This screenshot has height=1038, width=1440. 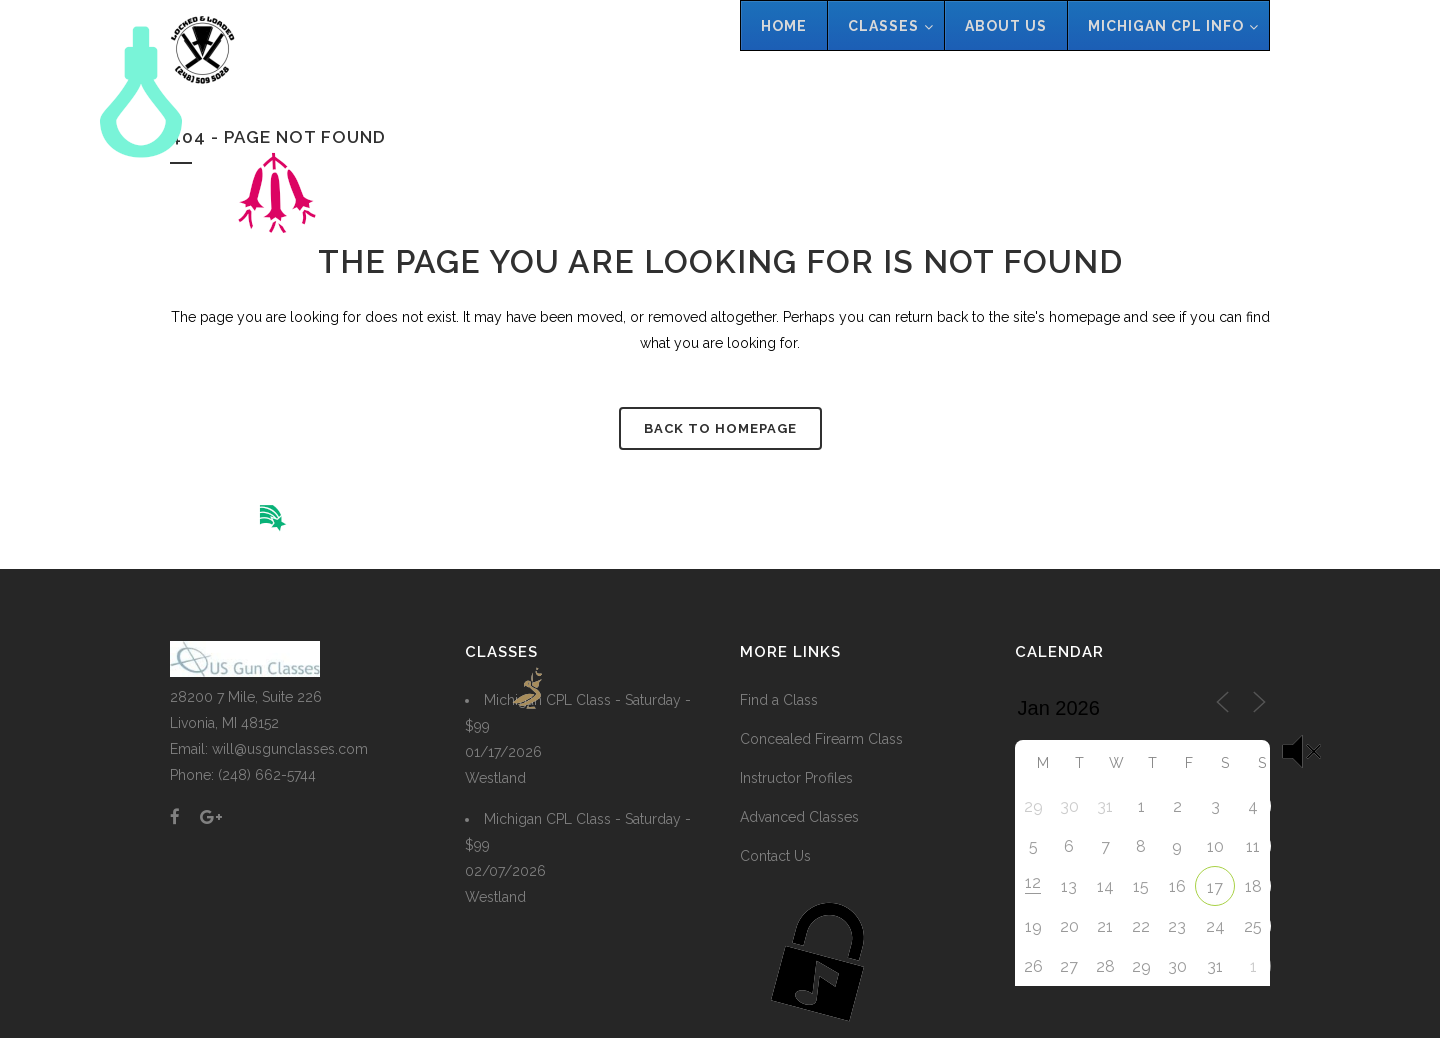 What do you see at coordinates (818, 962) in the screenshot?
I see `mute or silence audio notifications` at bounding box center [818, 962].